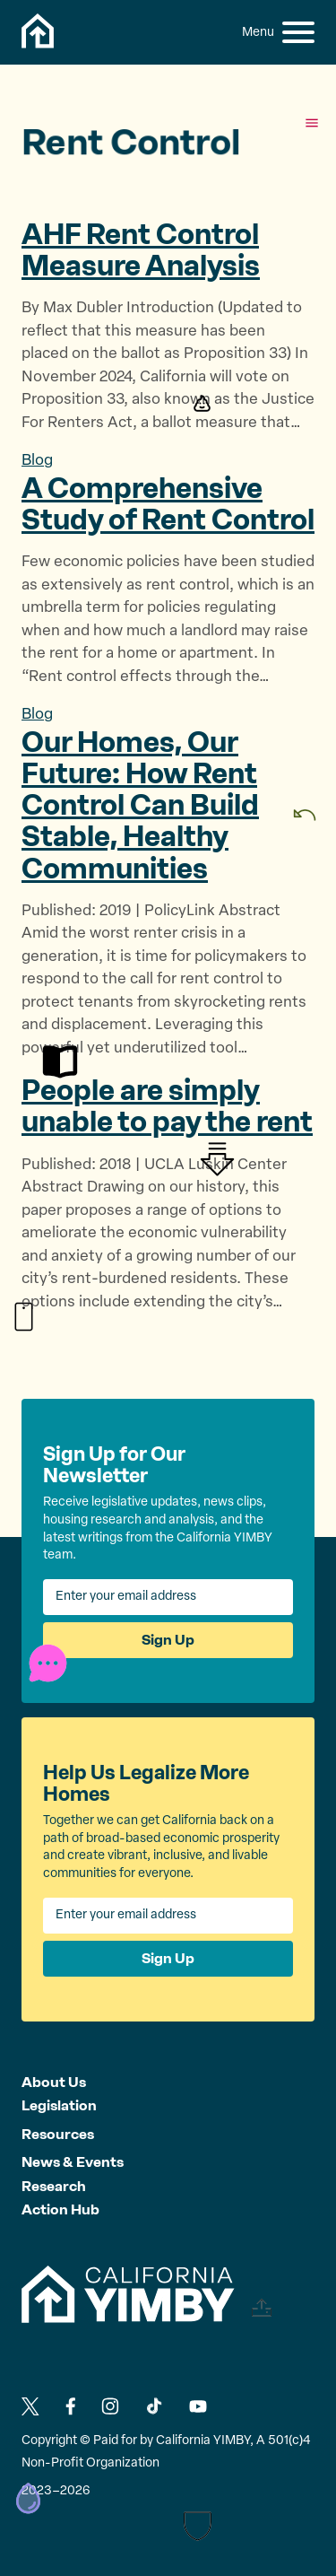  I want to click on adjust humidity or water settings, so click(28, 2499).